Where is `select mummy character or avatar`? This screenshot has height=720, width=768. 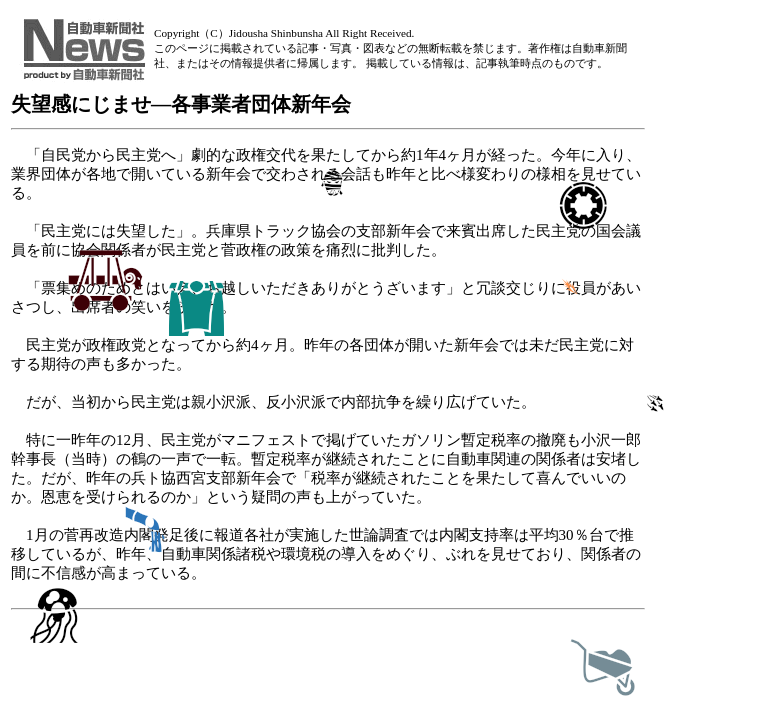 select mummy character or avatar is located at coordinates (333, 183).